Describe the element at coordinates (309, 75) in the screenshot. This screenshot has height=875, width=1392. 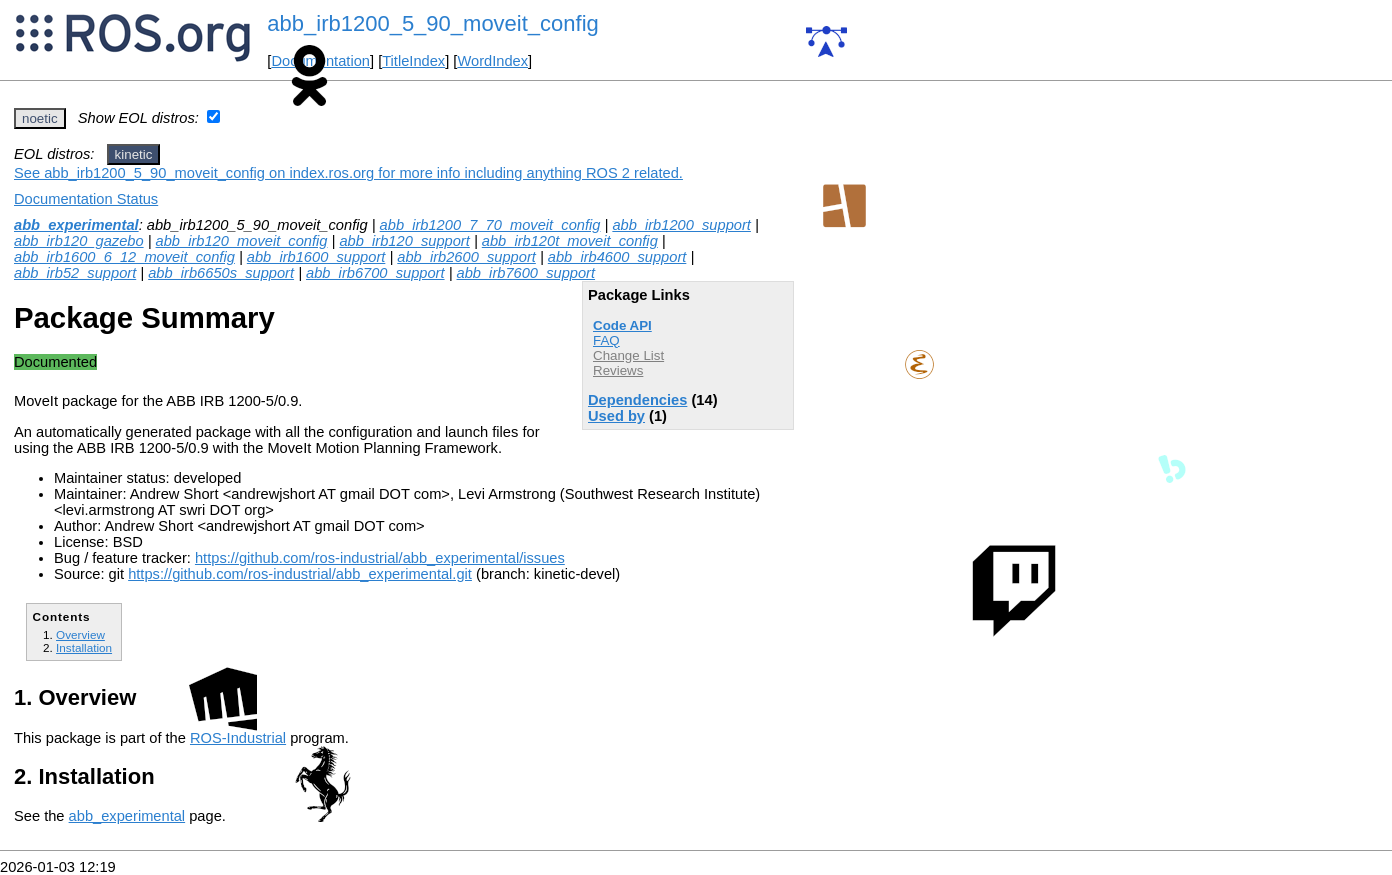
I see `open odnoklassniki social network` at that location.